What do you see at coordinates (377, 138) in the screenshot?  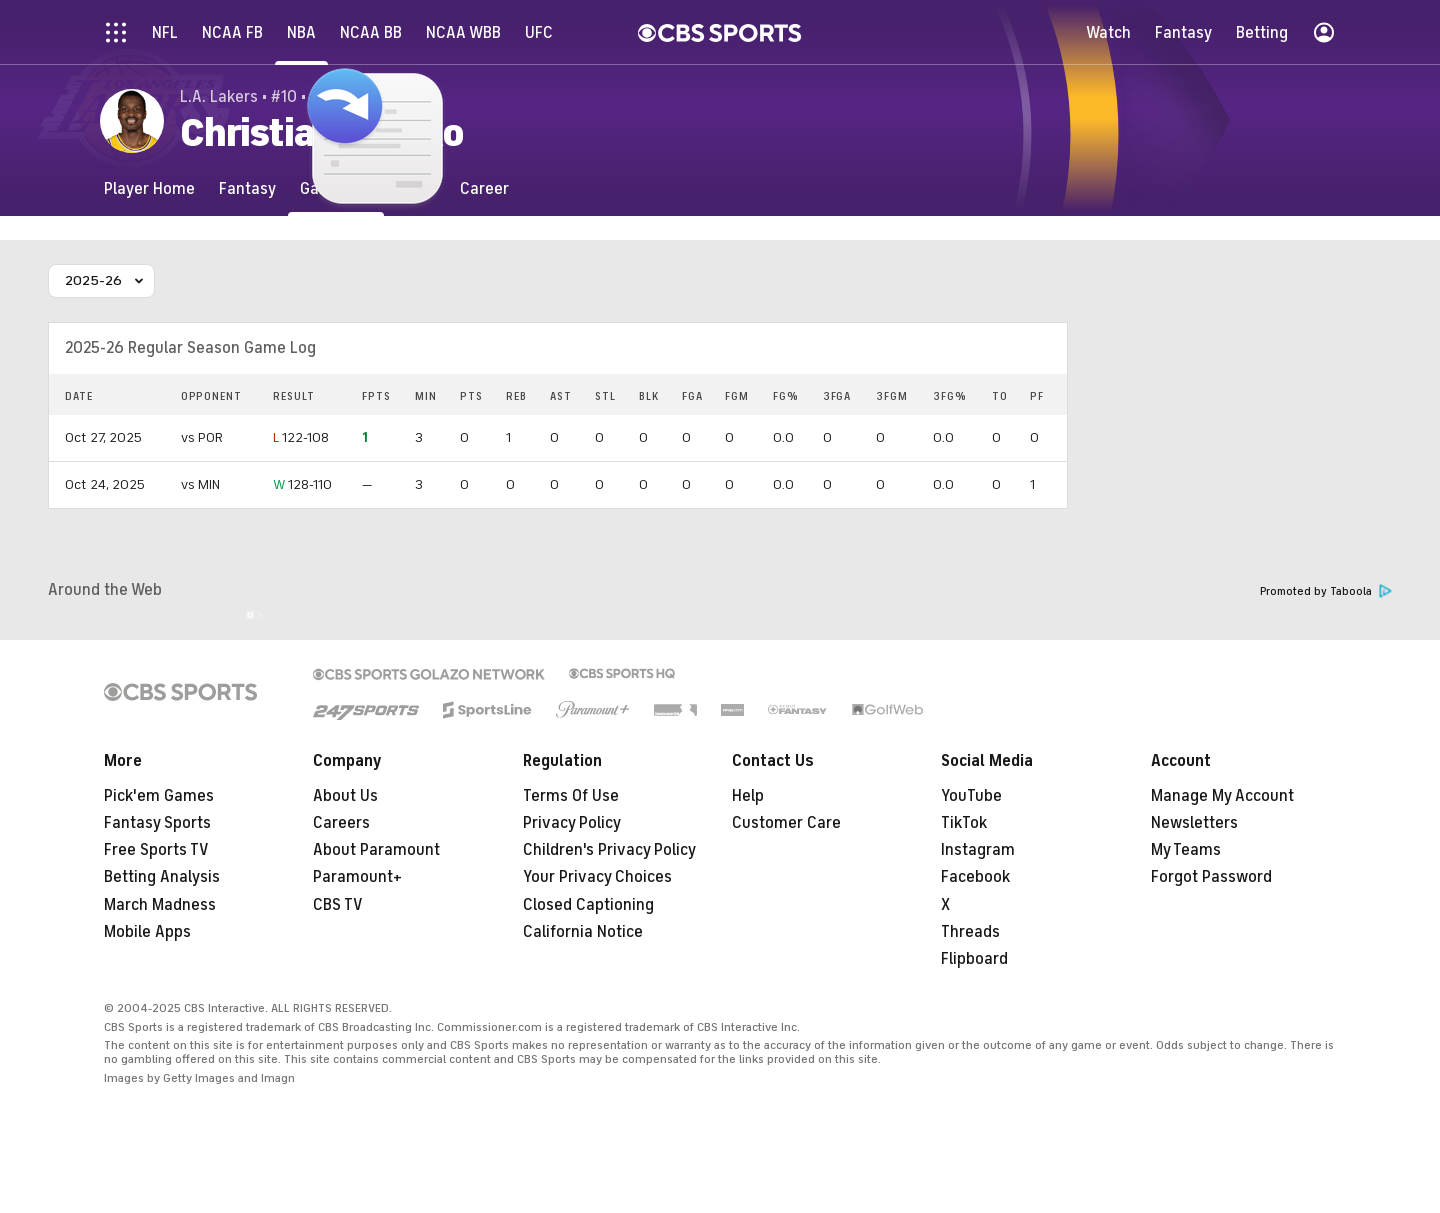 I see `open quickchar character picker app` at bounding box center [377, 138].